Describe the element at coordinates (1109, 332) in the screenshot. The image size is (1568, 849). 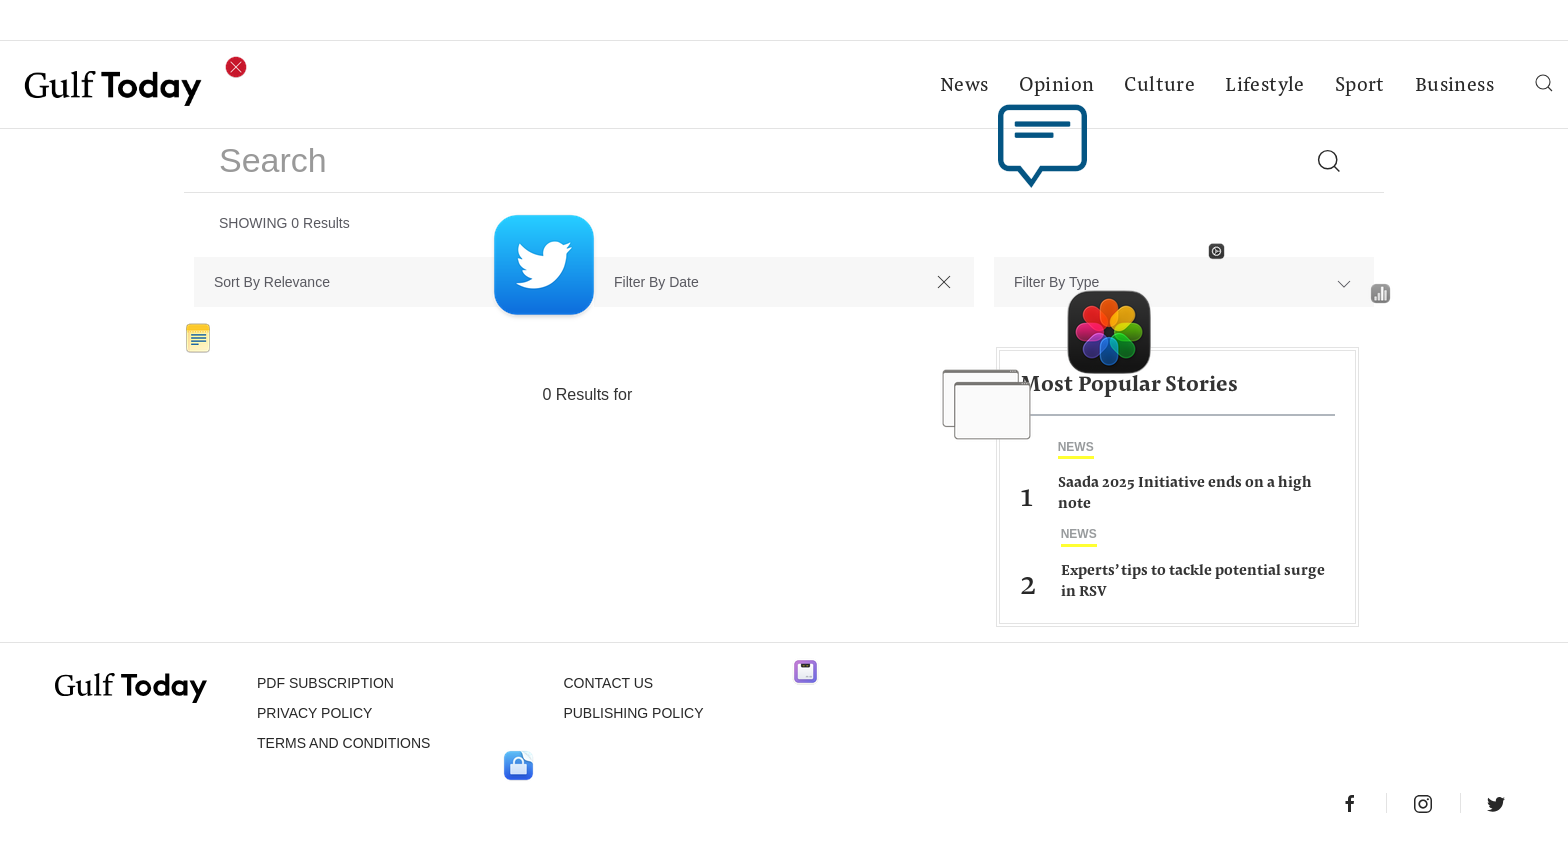
I see `open the photos app` at that location.